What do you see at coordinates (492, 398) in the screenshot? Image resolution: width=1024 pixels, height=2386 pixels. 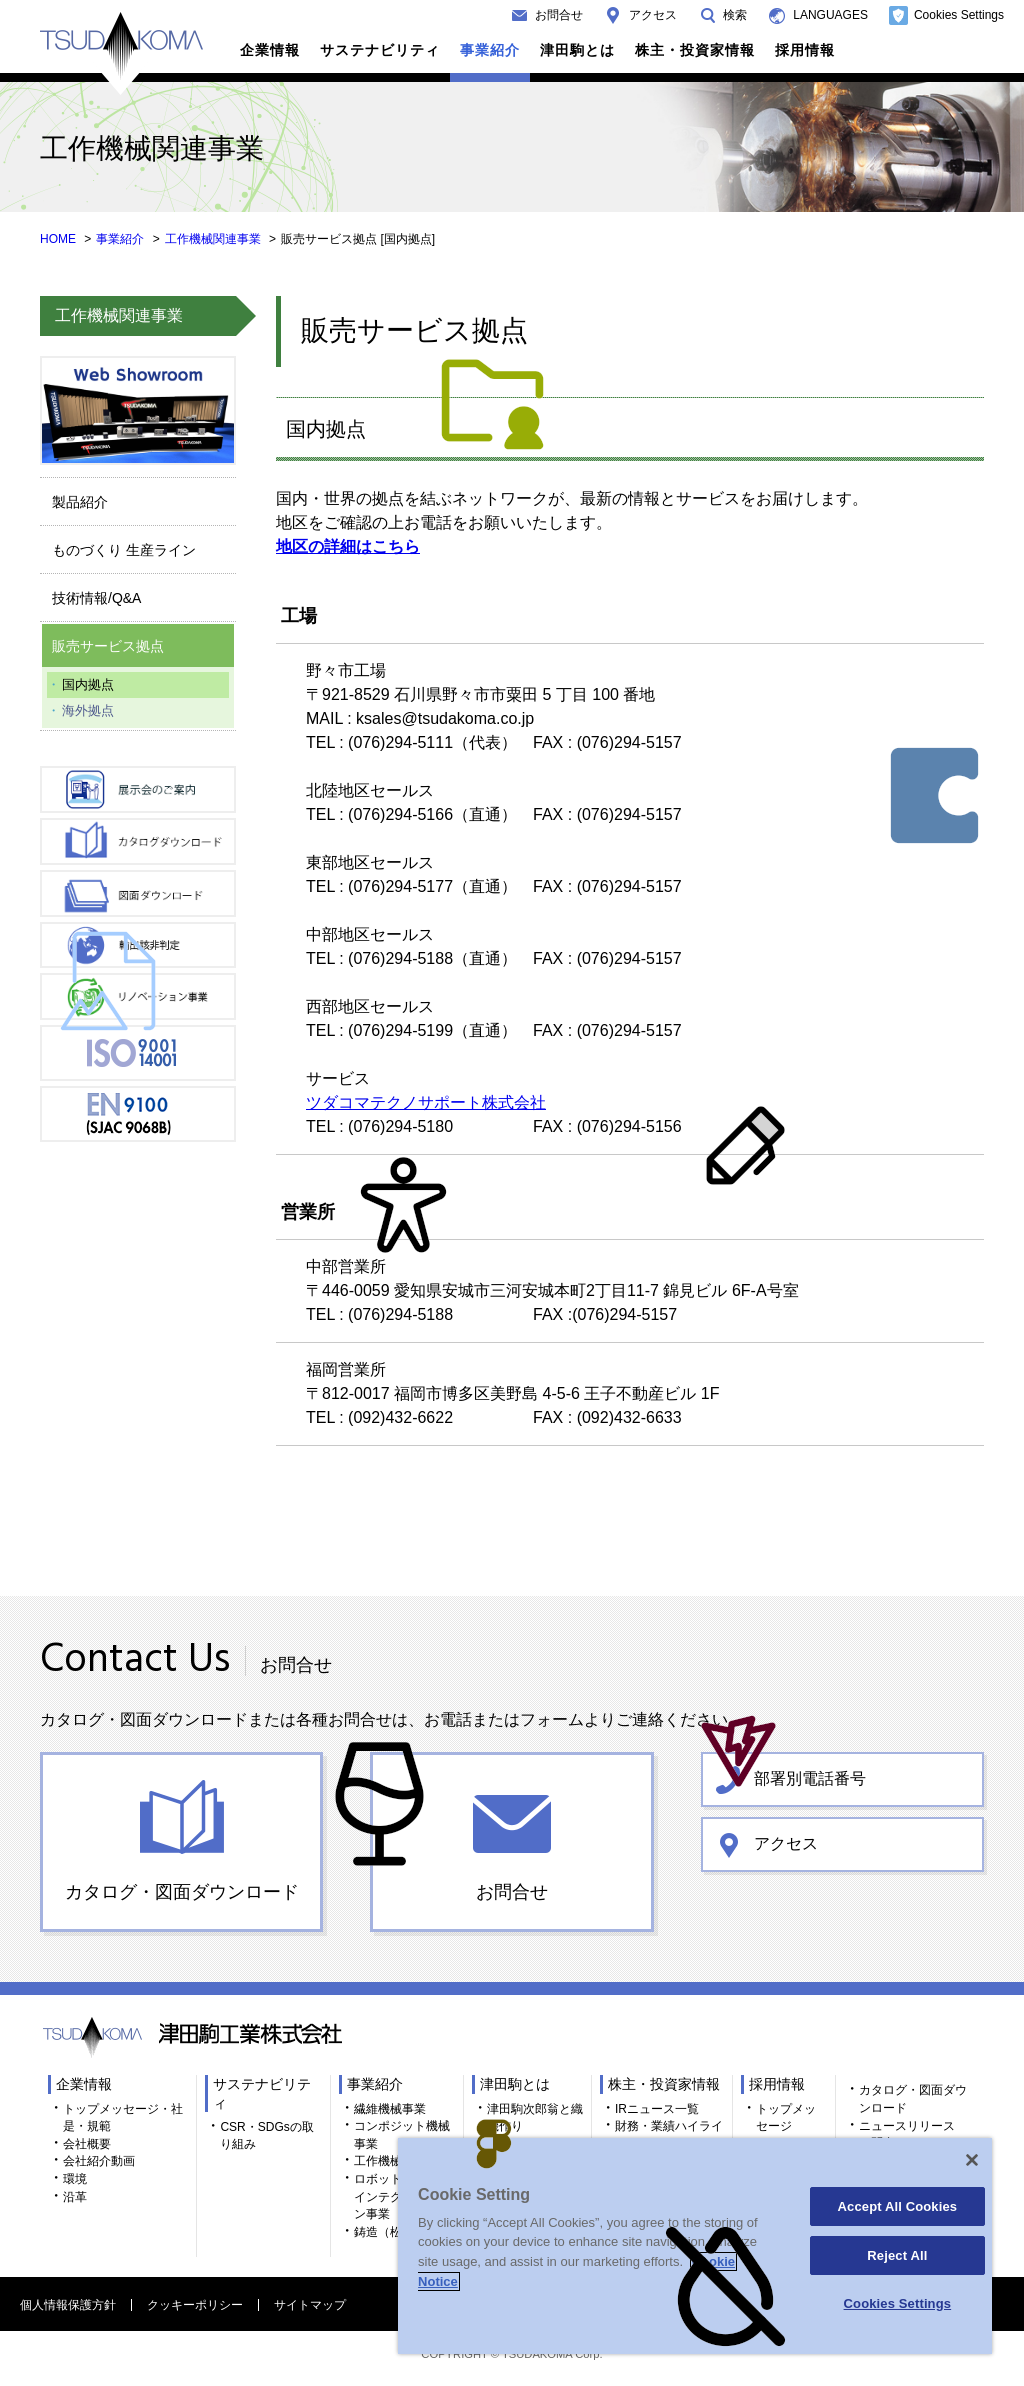 I see `access user profile folder` at bounding box center [492, 398].